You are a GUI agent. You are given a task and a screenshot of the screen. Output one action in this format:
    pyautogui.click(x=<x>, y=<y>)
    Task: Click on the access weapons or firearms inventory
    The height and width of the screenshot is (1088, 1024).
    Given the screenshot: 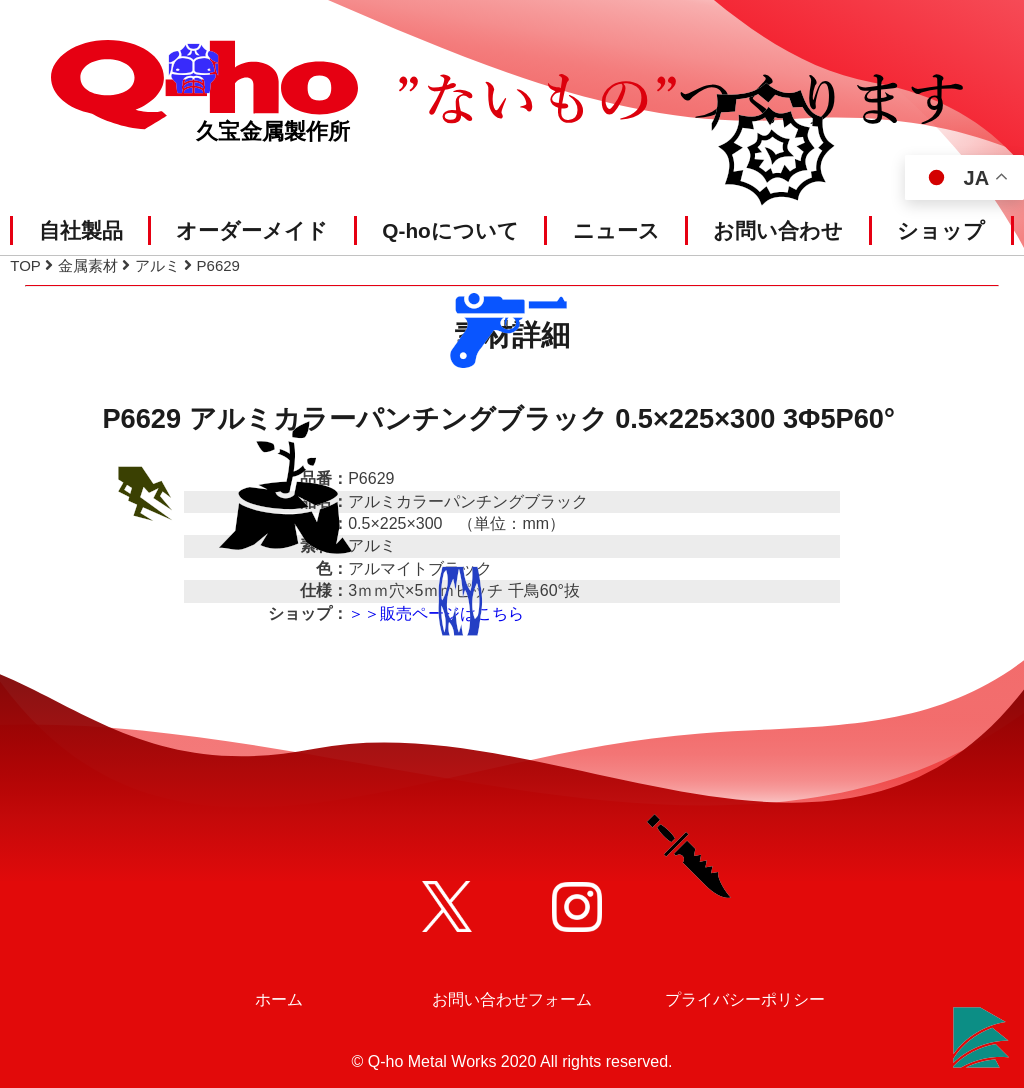 What is the action you would take?
    pyautogui.click(x=508, y=330)
    